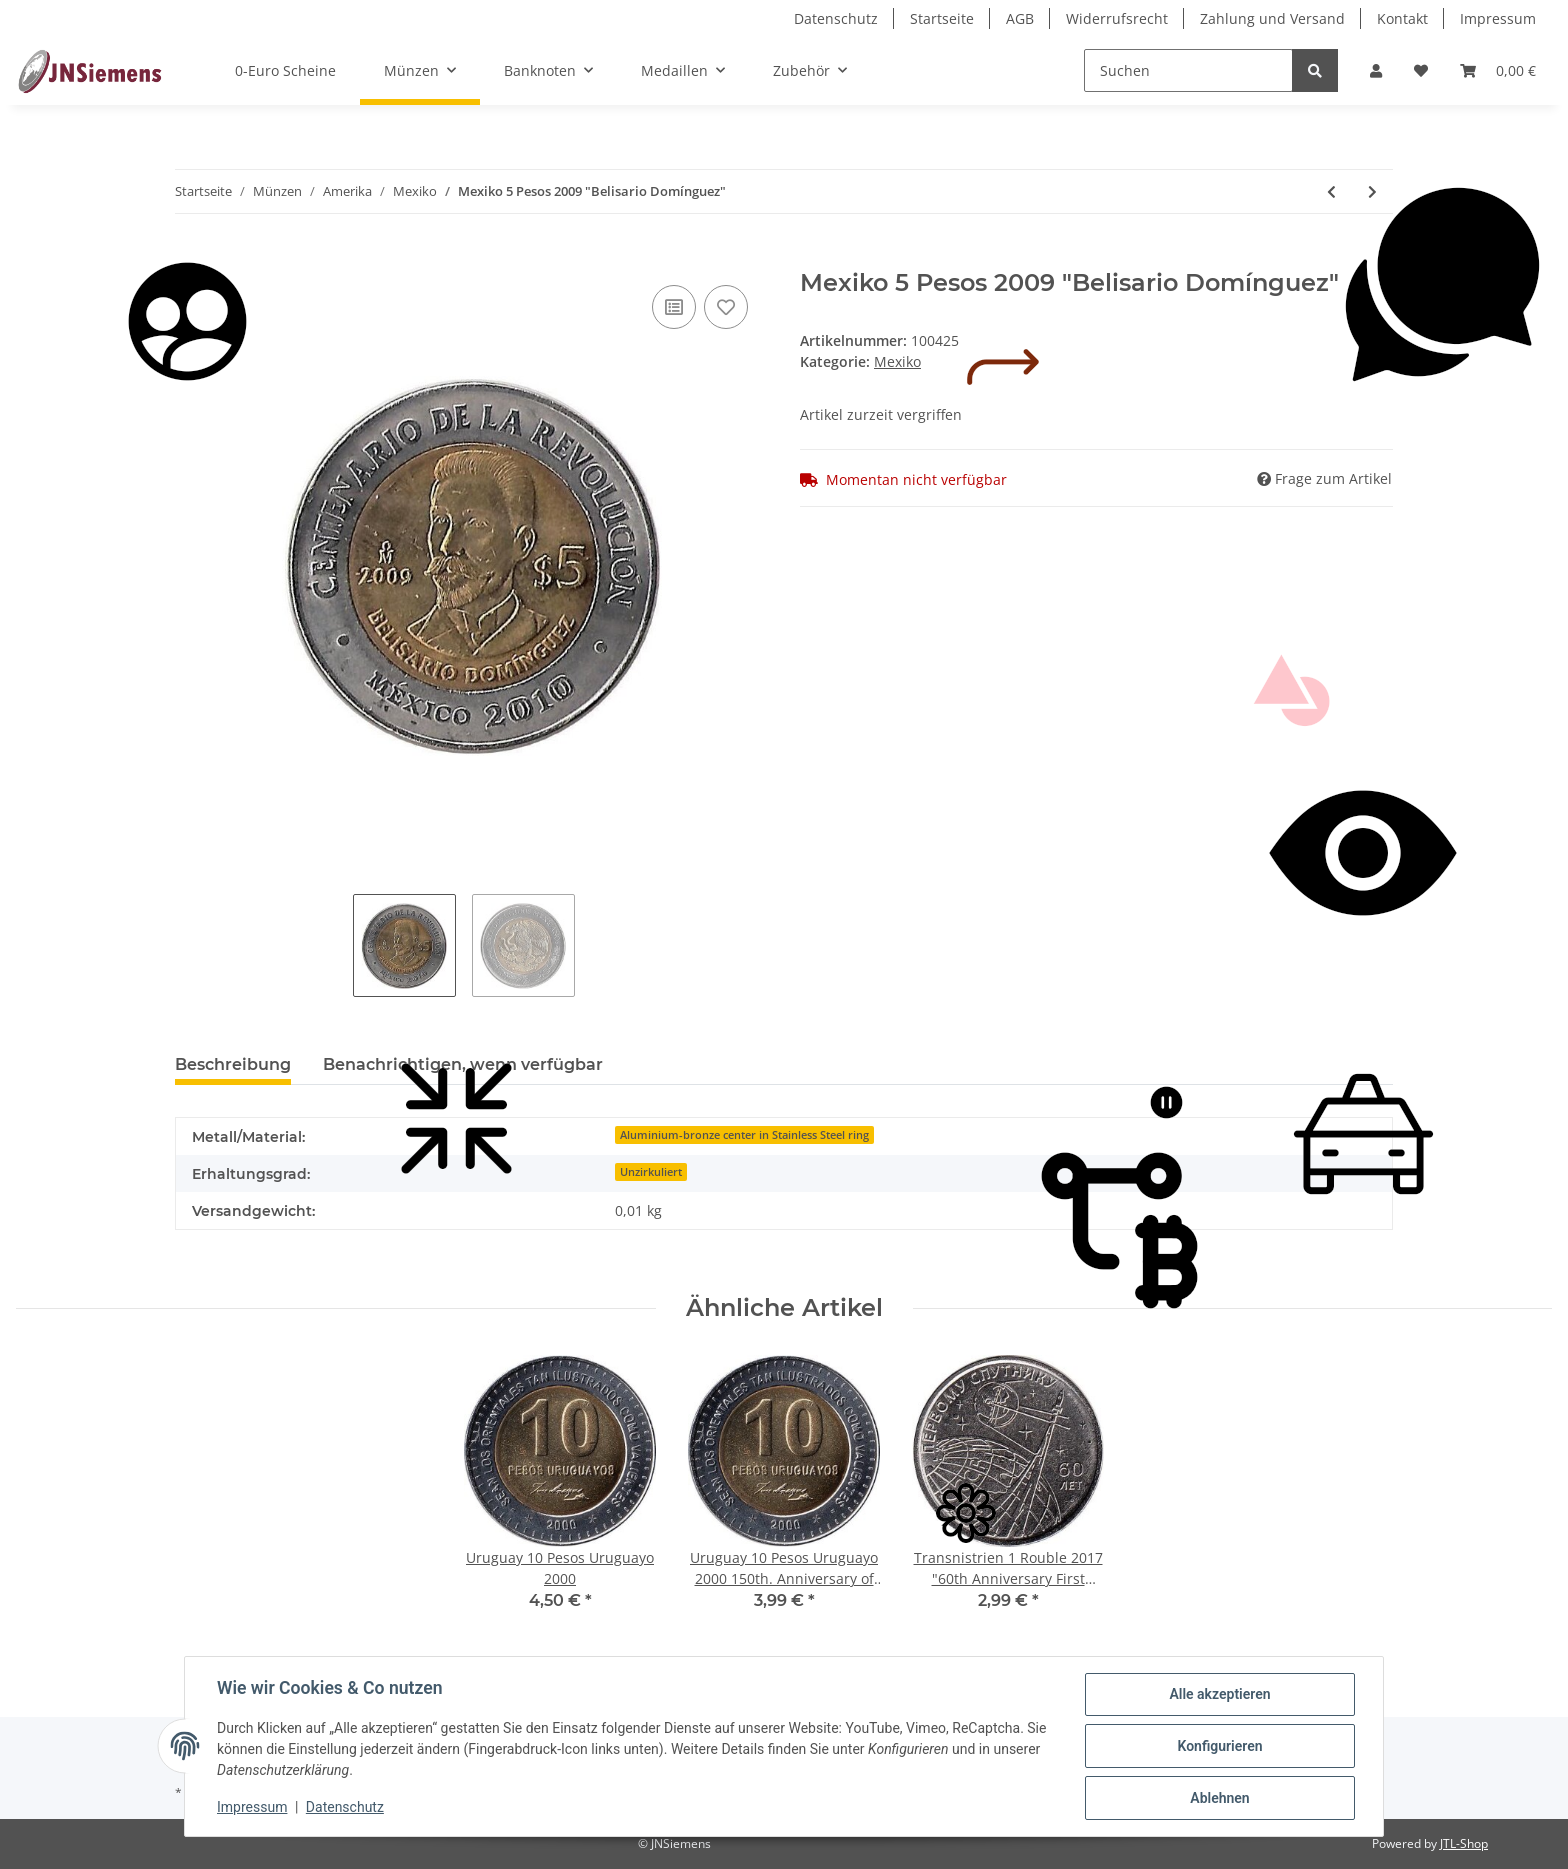 The height and width of the screenshot is (1869, 1568). What do you see at coordinates (1363, 853) in the screenshot?
I see `view or preview content` at bounding box center [1363, 853].